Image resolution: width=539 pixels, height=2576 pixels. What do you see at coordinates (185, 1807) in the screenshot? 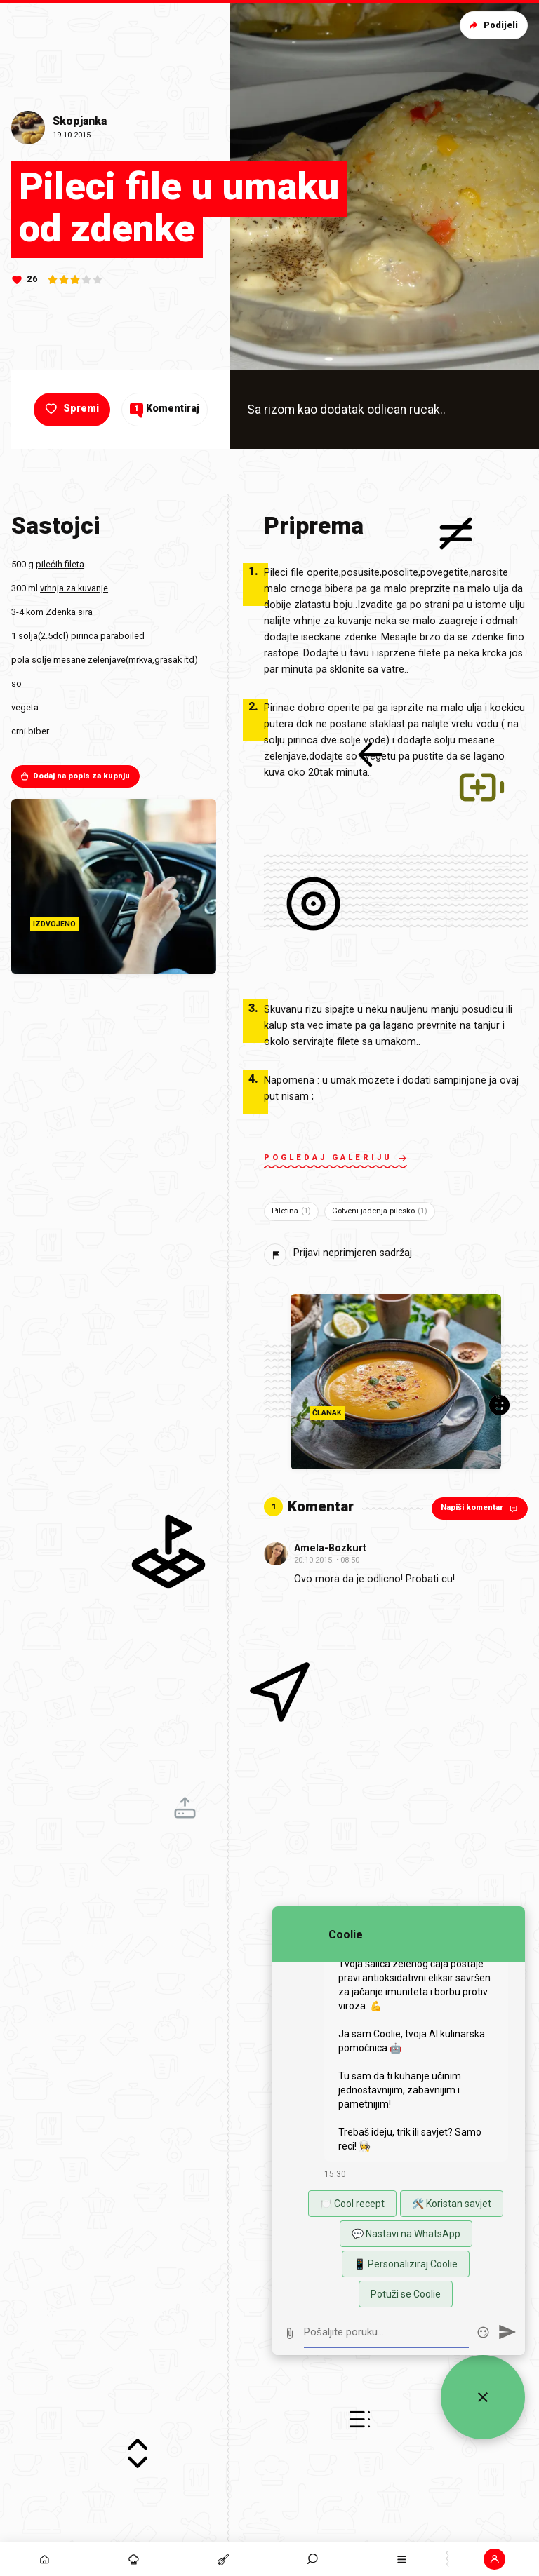
I see `upload files to local storage or drive` at bounding box center [185, 1807].